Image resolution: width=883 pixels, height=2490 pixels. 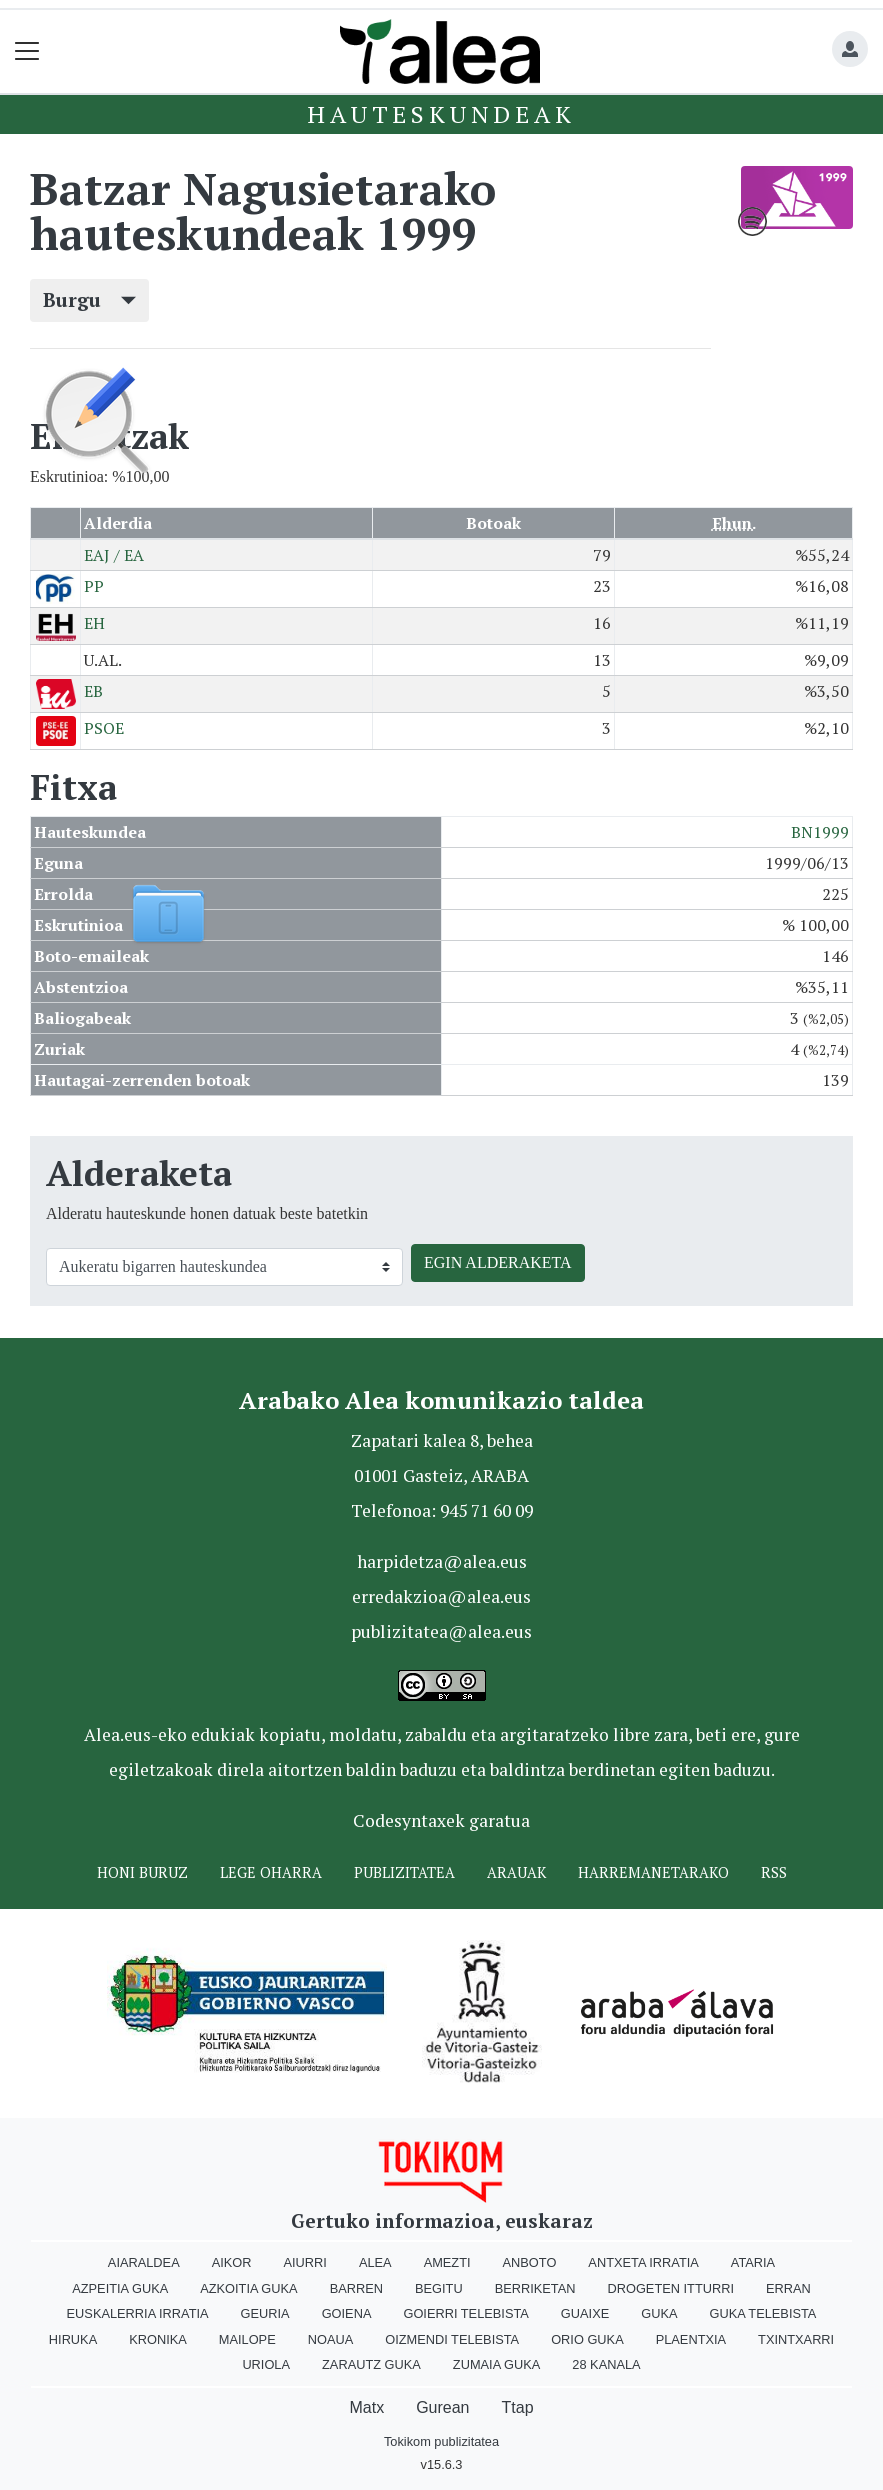 What do you see at coordinates (752, 221) in the screenshot?
I see `open spotify` at bounding box center [752, 221].